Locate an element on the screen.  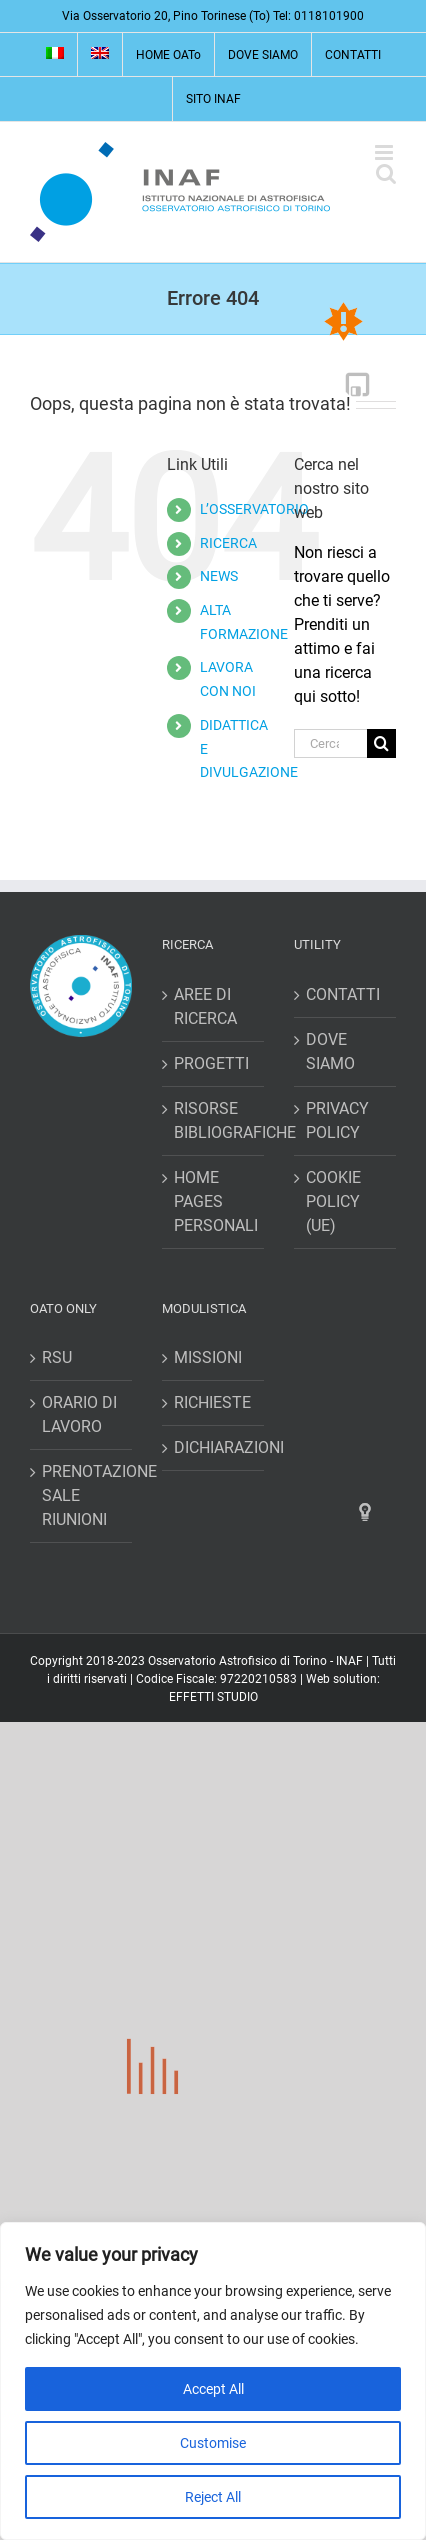
indicates a critical software update is available is located at coordinates (343, 321).